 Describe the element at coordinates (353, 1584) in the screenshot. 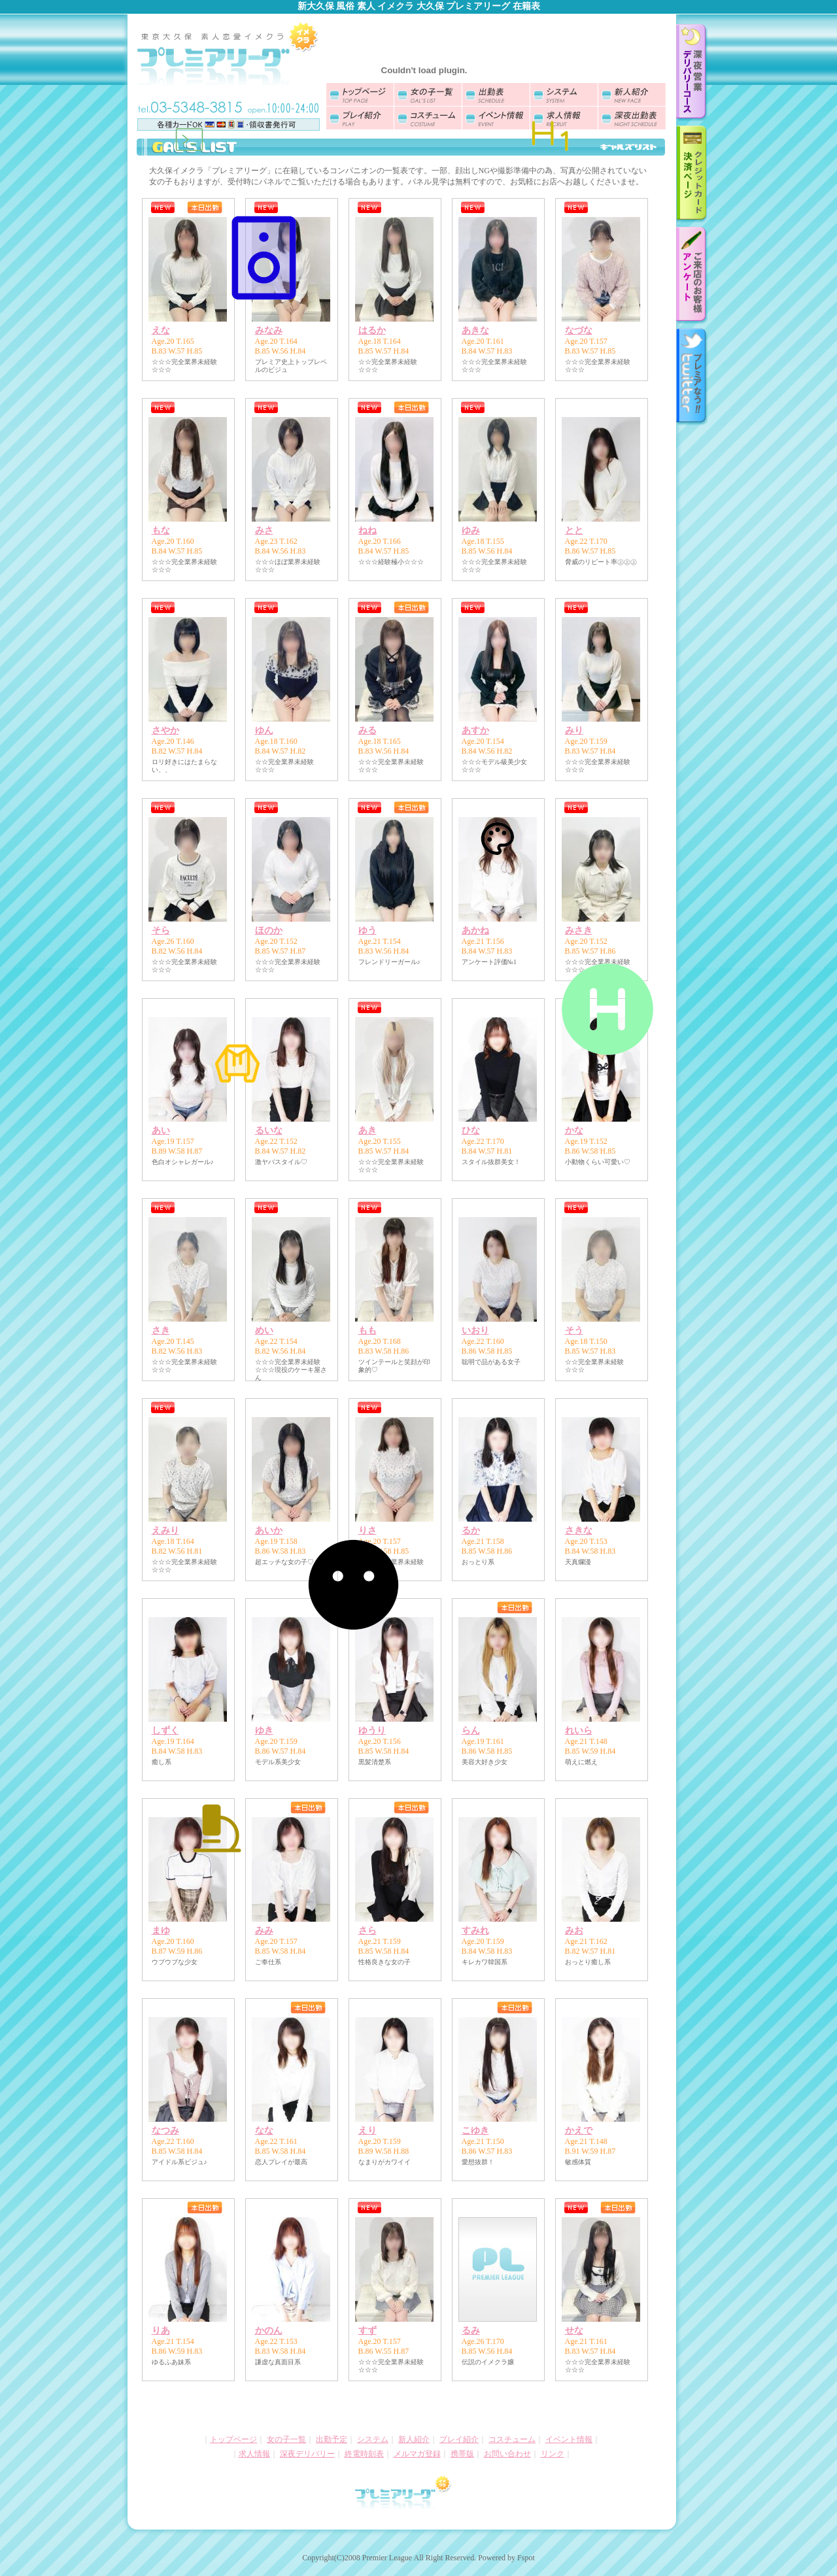

I see `a neutral or blank emoji reaction` at that location.